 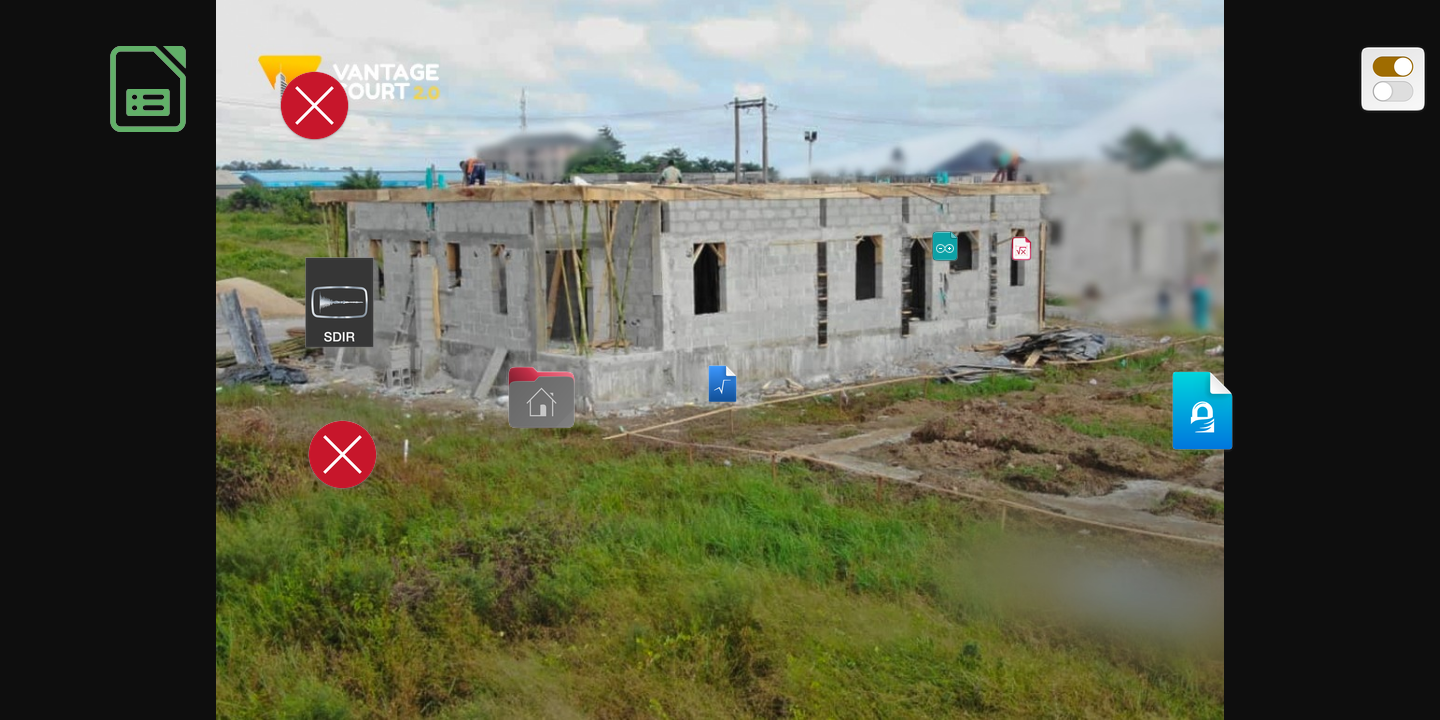 What do you see at coordinates (1393, 79) in the screenshot?
I see `open system tweaks or settings customization` at bounding box center [1393, 79].